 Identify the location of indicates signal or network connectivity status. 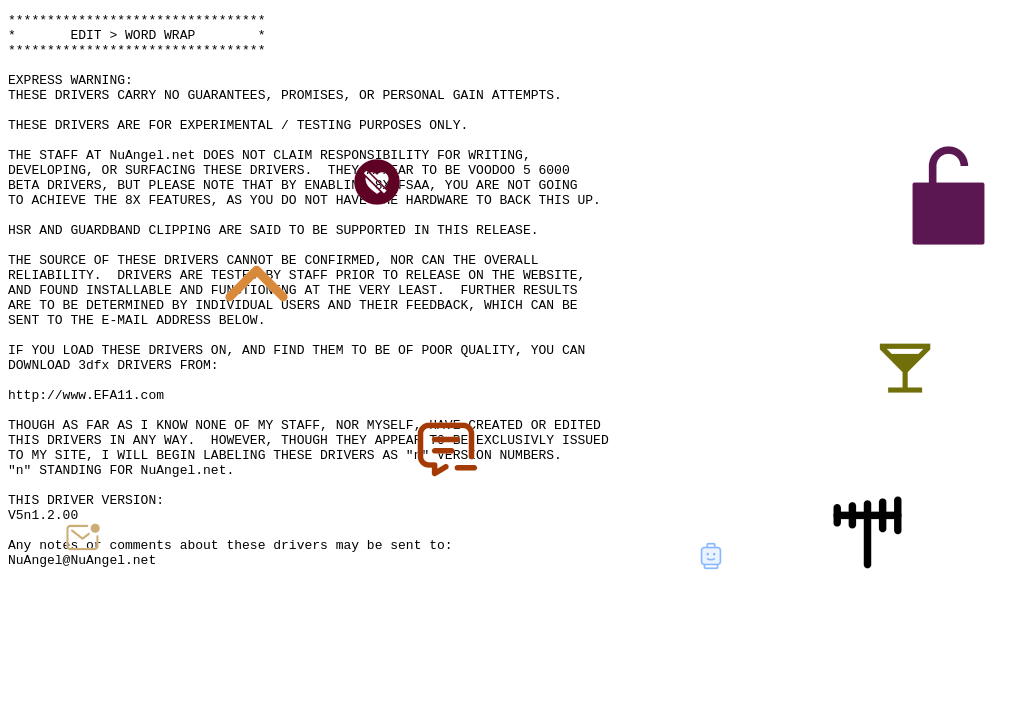
(867, 530).